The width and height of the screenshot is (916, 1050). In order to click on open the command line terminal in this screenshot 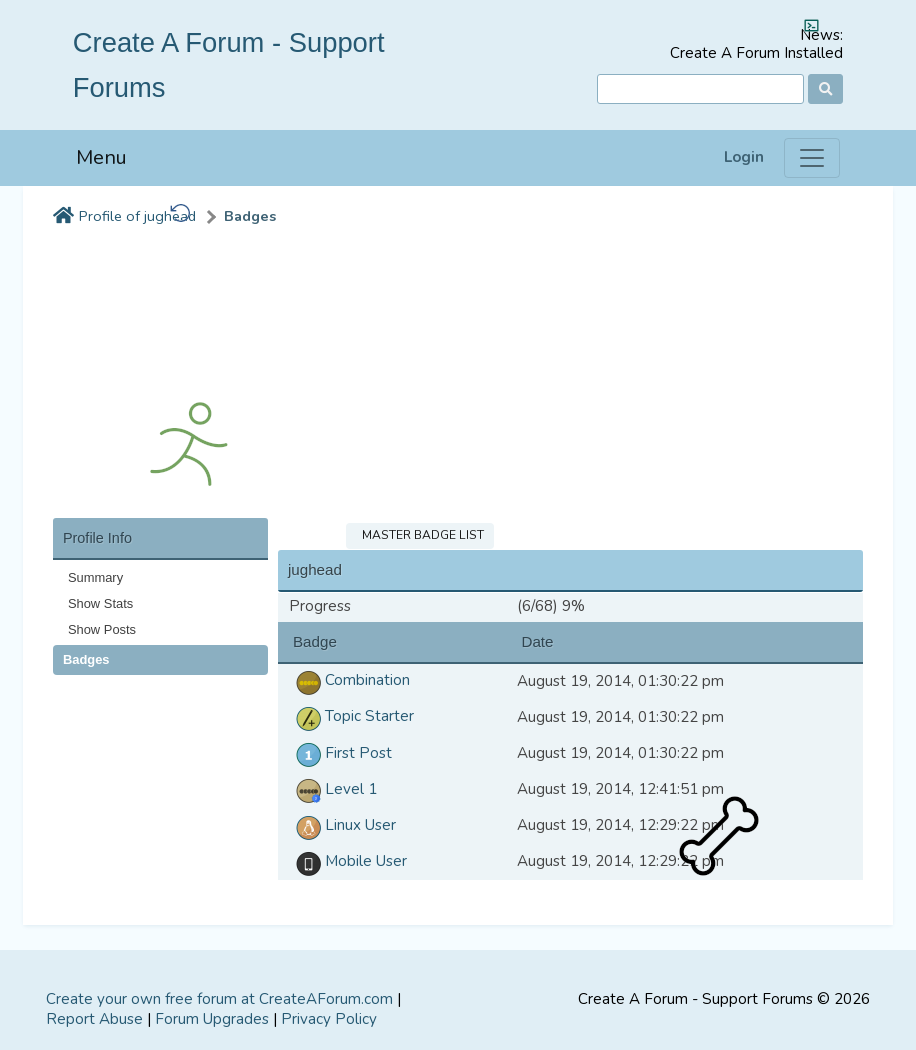, I will do `click(811, 25)`.